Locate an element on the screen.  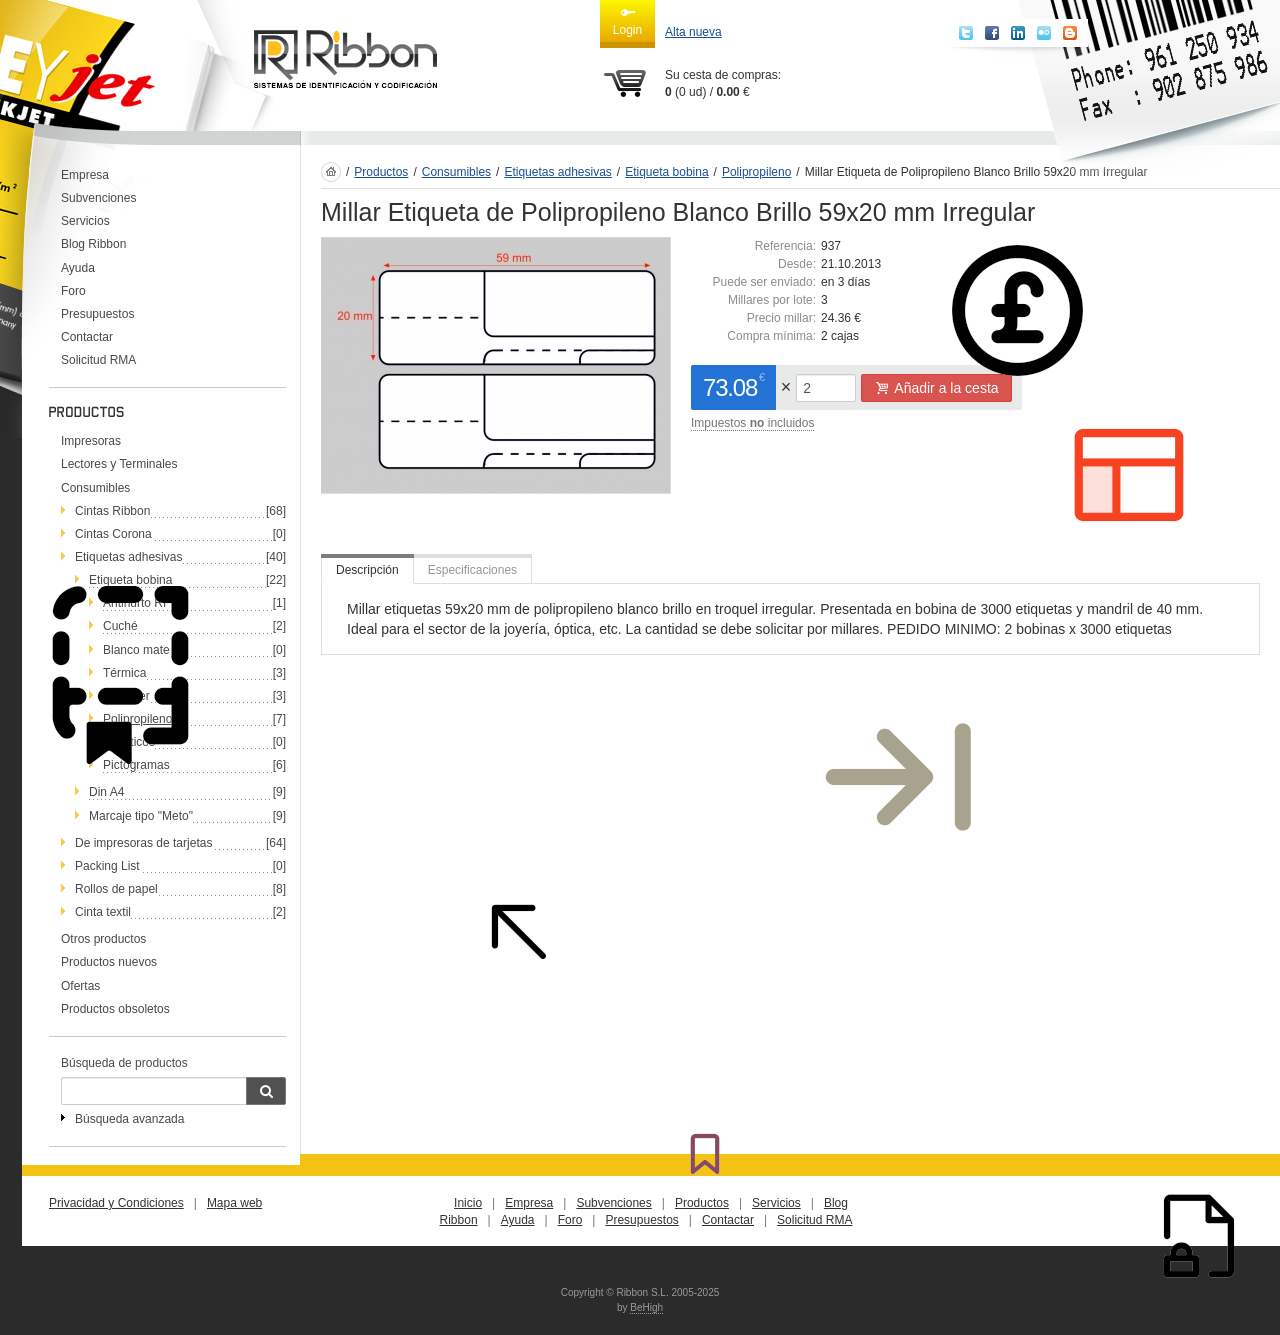
save this item for later is located at coordinates (705, 1154).